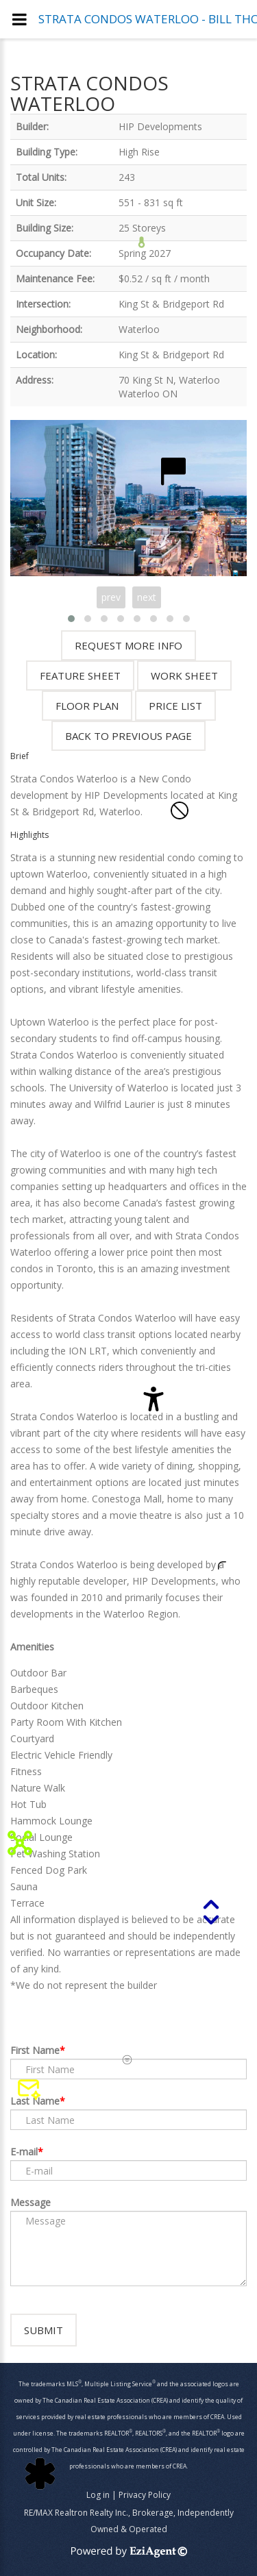 The width and height of the screenshot is (257, 2576). I want to click on indicates lowest temperature or cold setting, so click(141, 242).